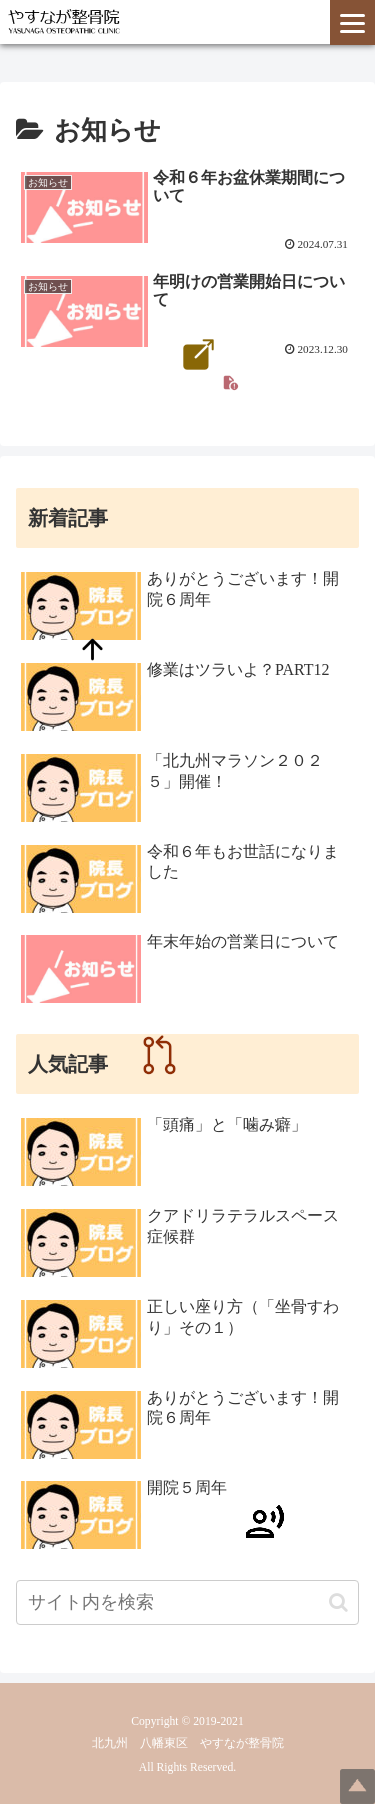 The width and height of the screenshot is (375, 1804). What do you see at coordinates (198, 354) in the screenshot?
I see `open link in a new window` at bounding box center [198, 354].